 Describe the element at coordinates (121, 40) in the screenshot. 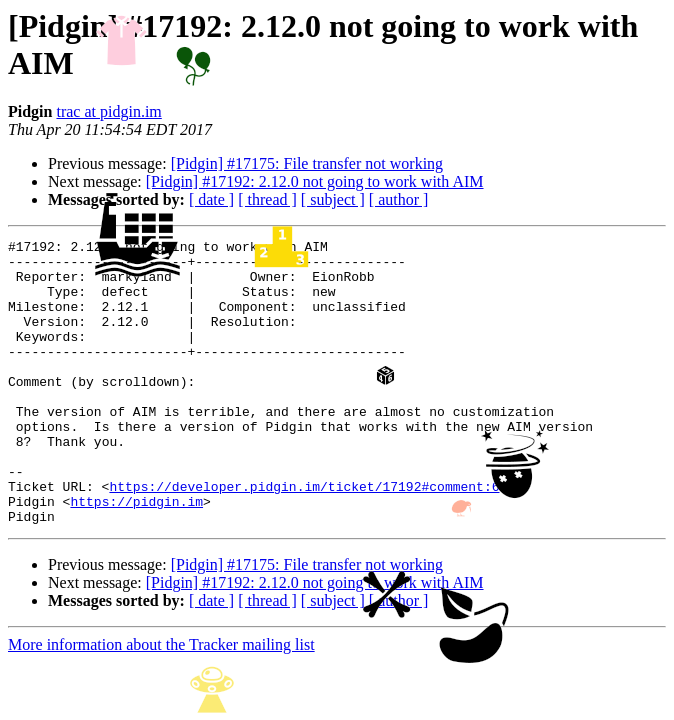

I see `browse clothing or apparel category` at that location.